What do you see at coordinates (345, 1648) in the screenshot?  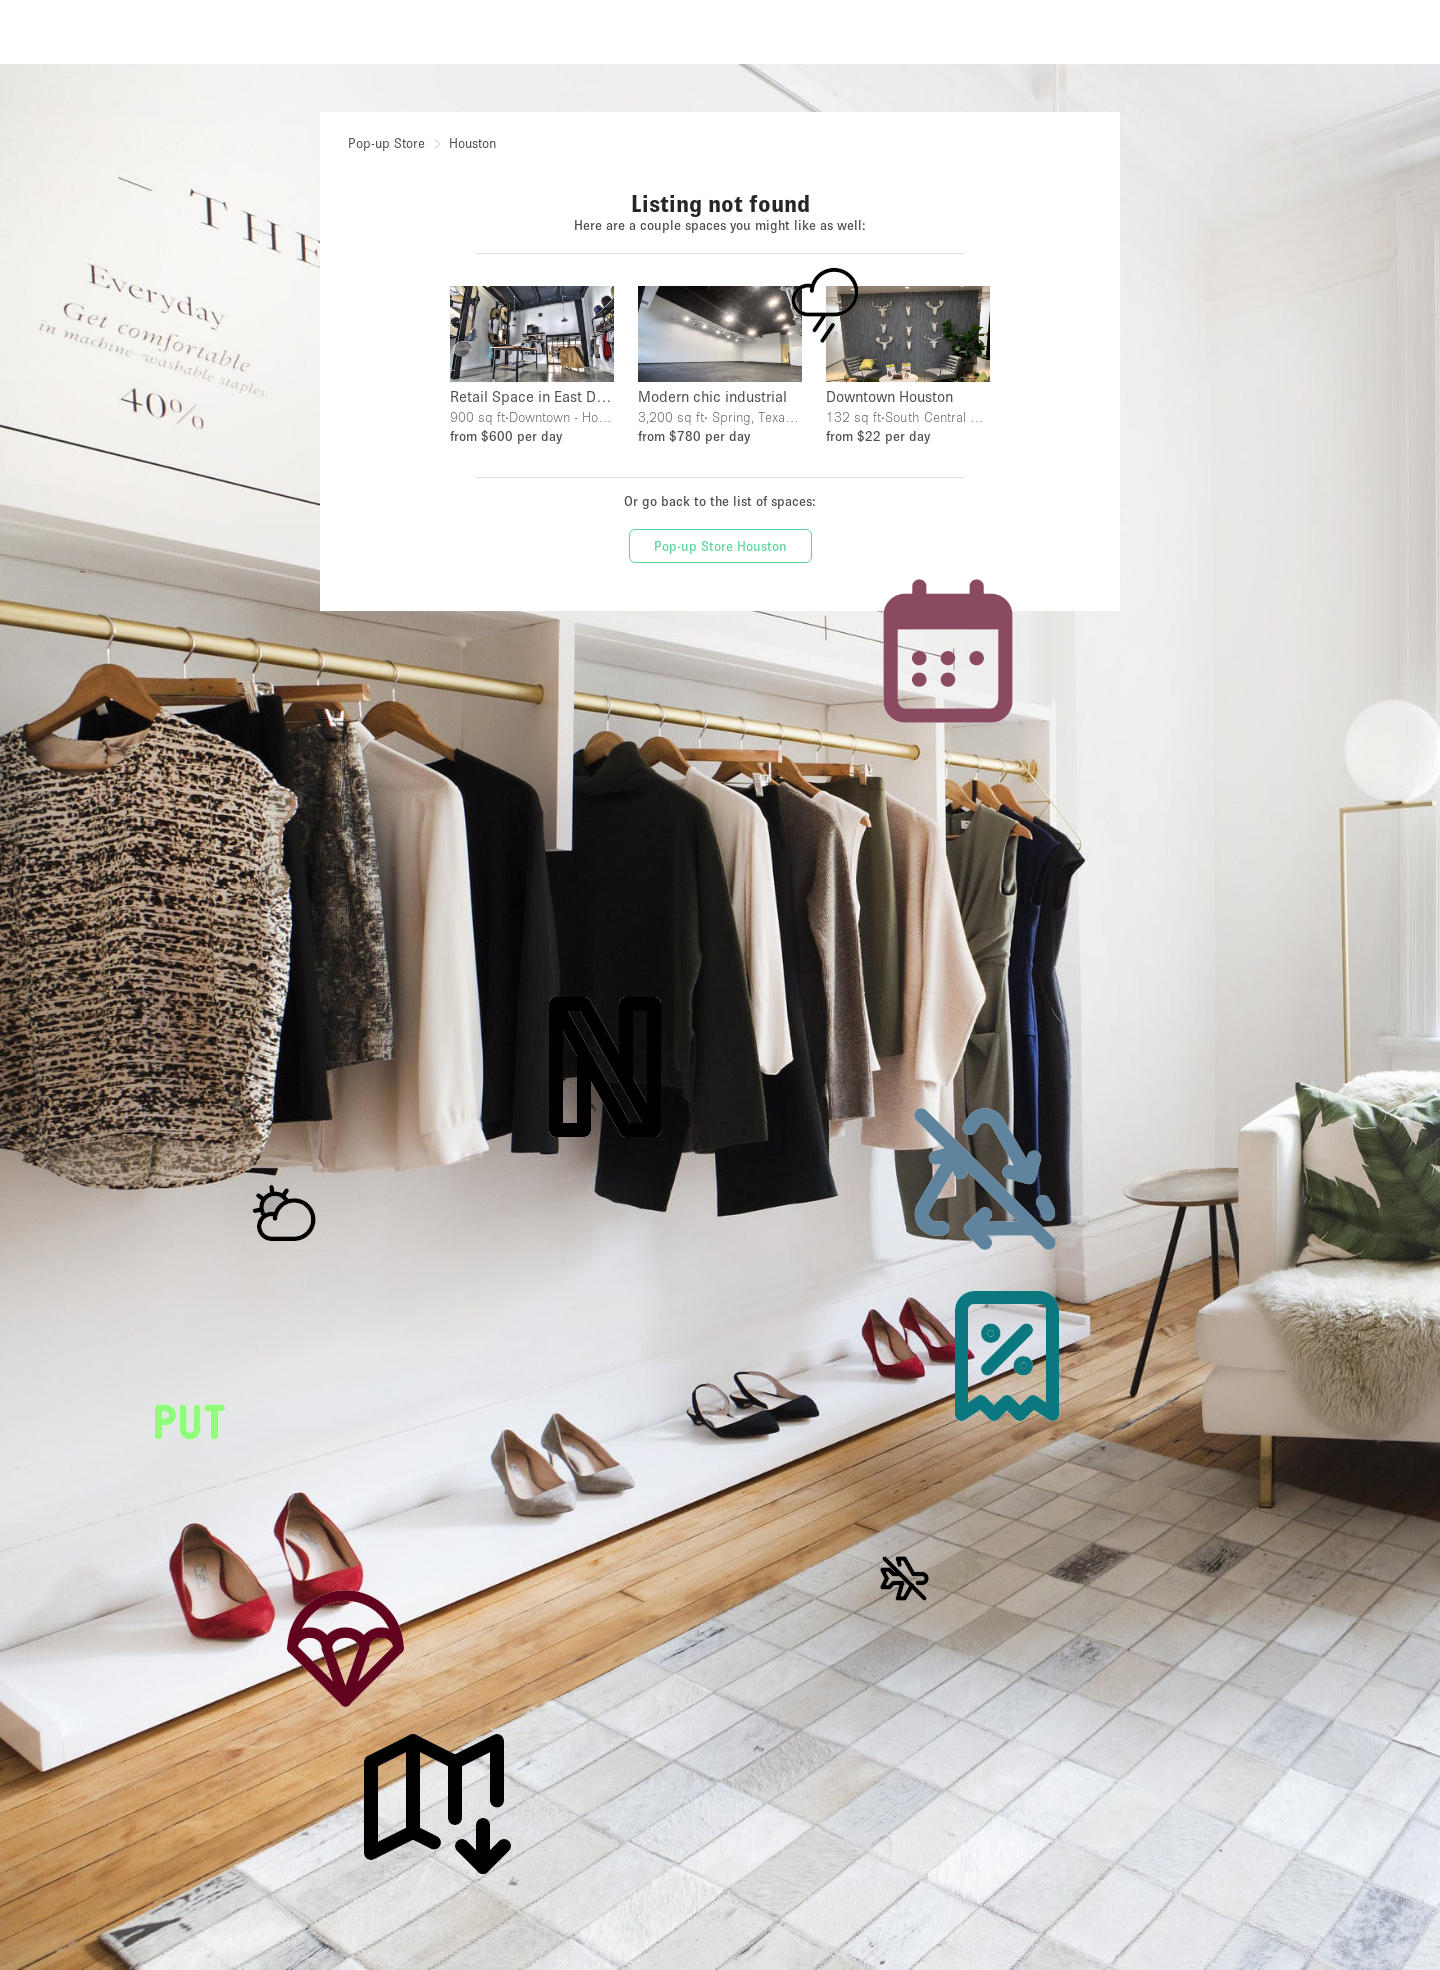 I see `access emergency or backup support options` at bounding box center [345, 1648].